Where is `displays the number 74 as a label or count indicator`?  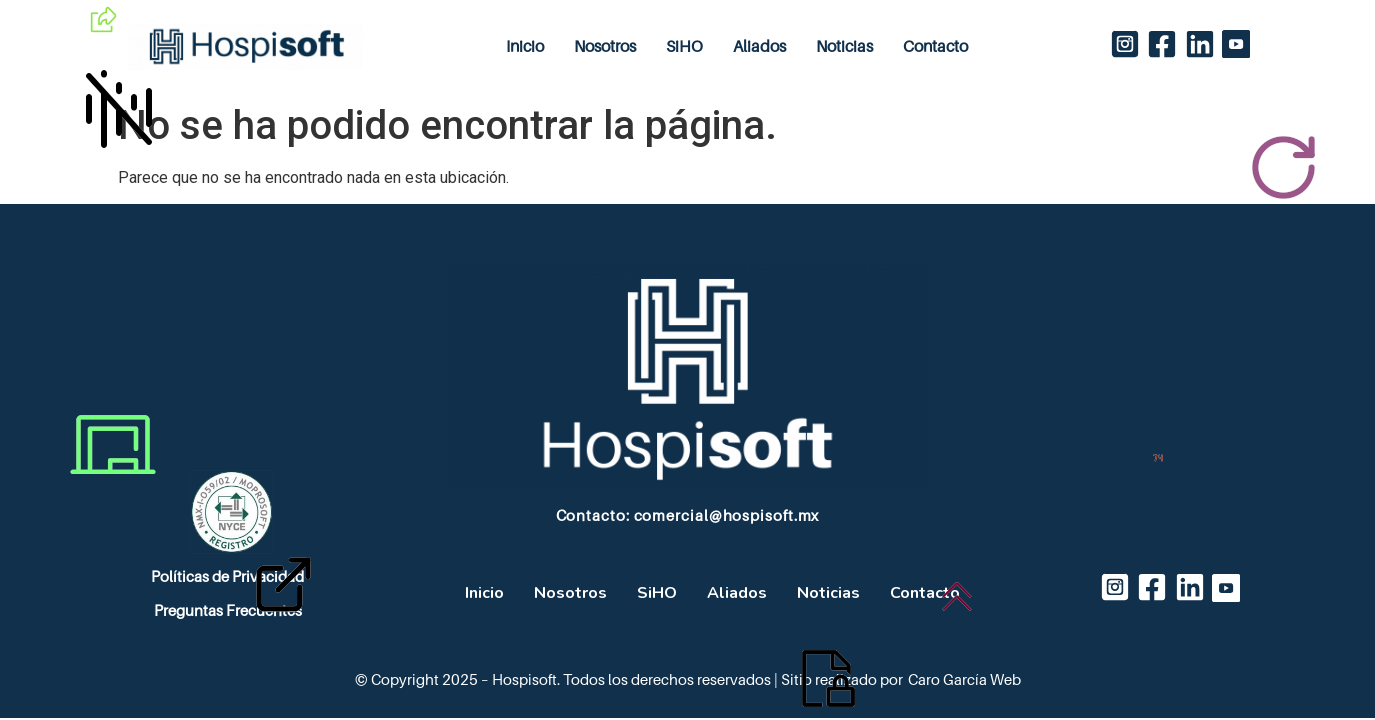 displays the number 74 as a label or count indicator is located at coordinates (1158, 458).